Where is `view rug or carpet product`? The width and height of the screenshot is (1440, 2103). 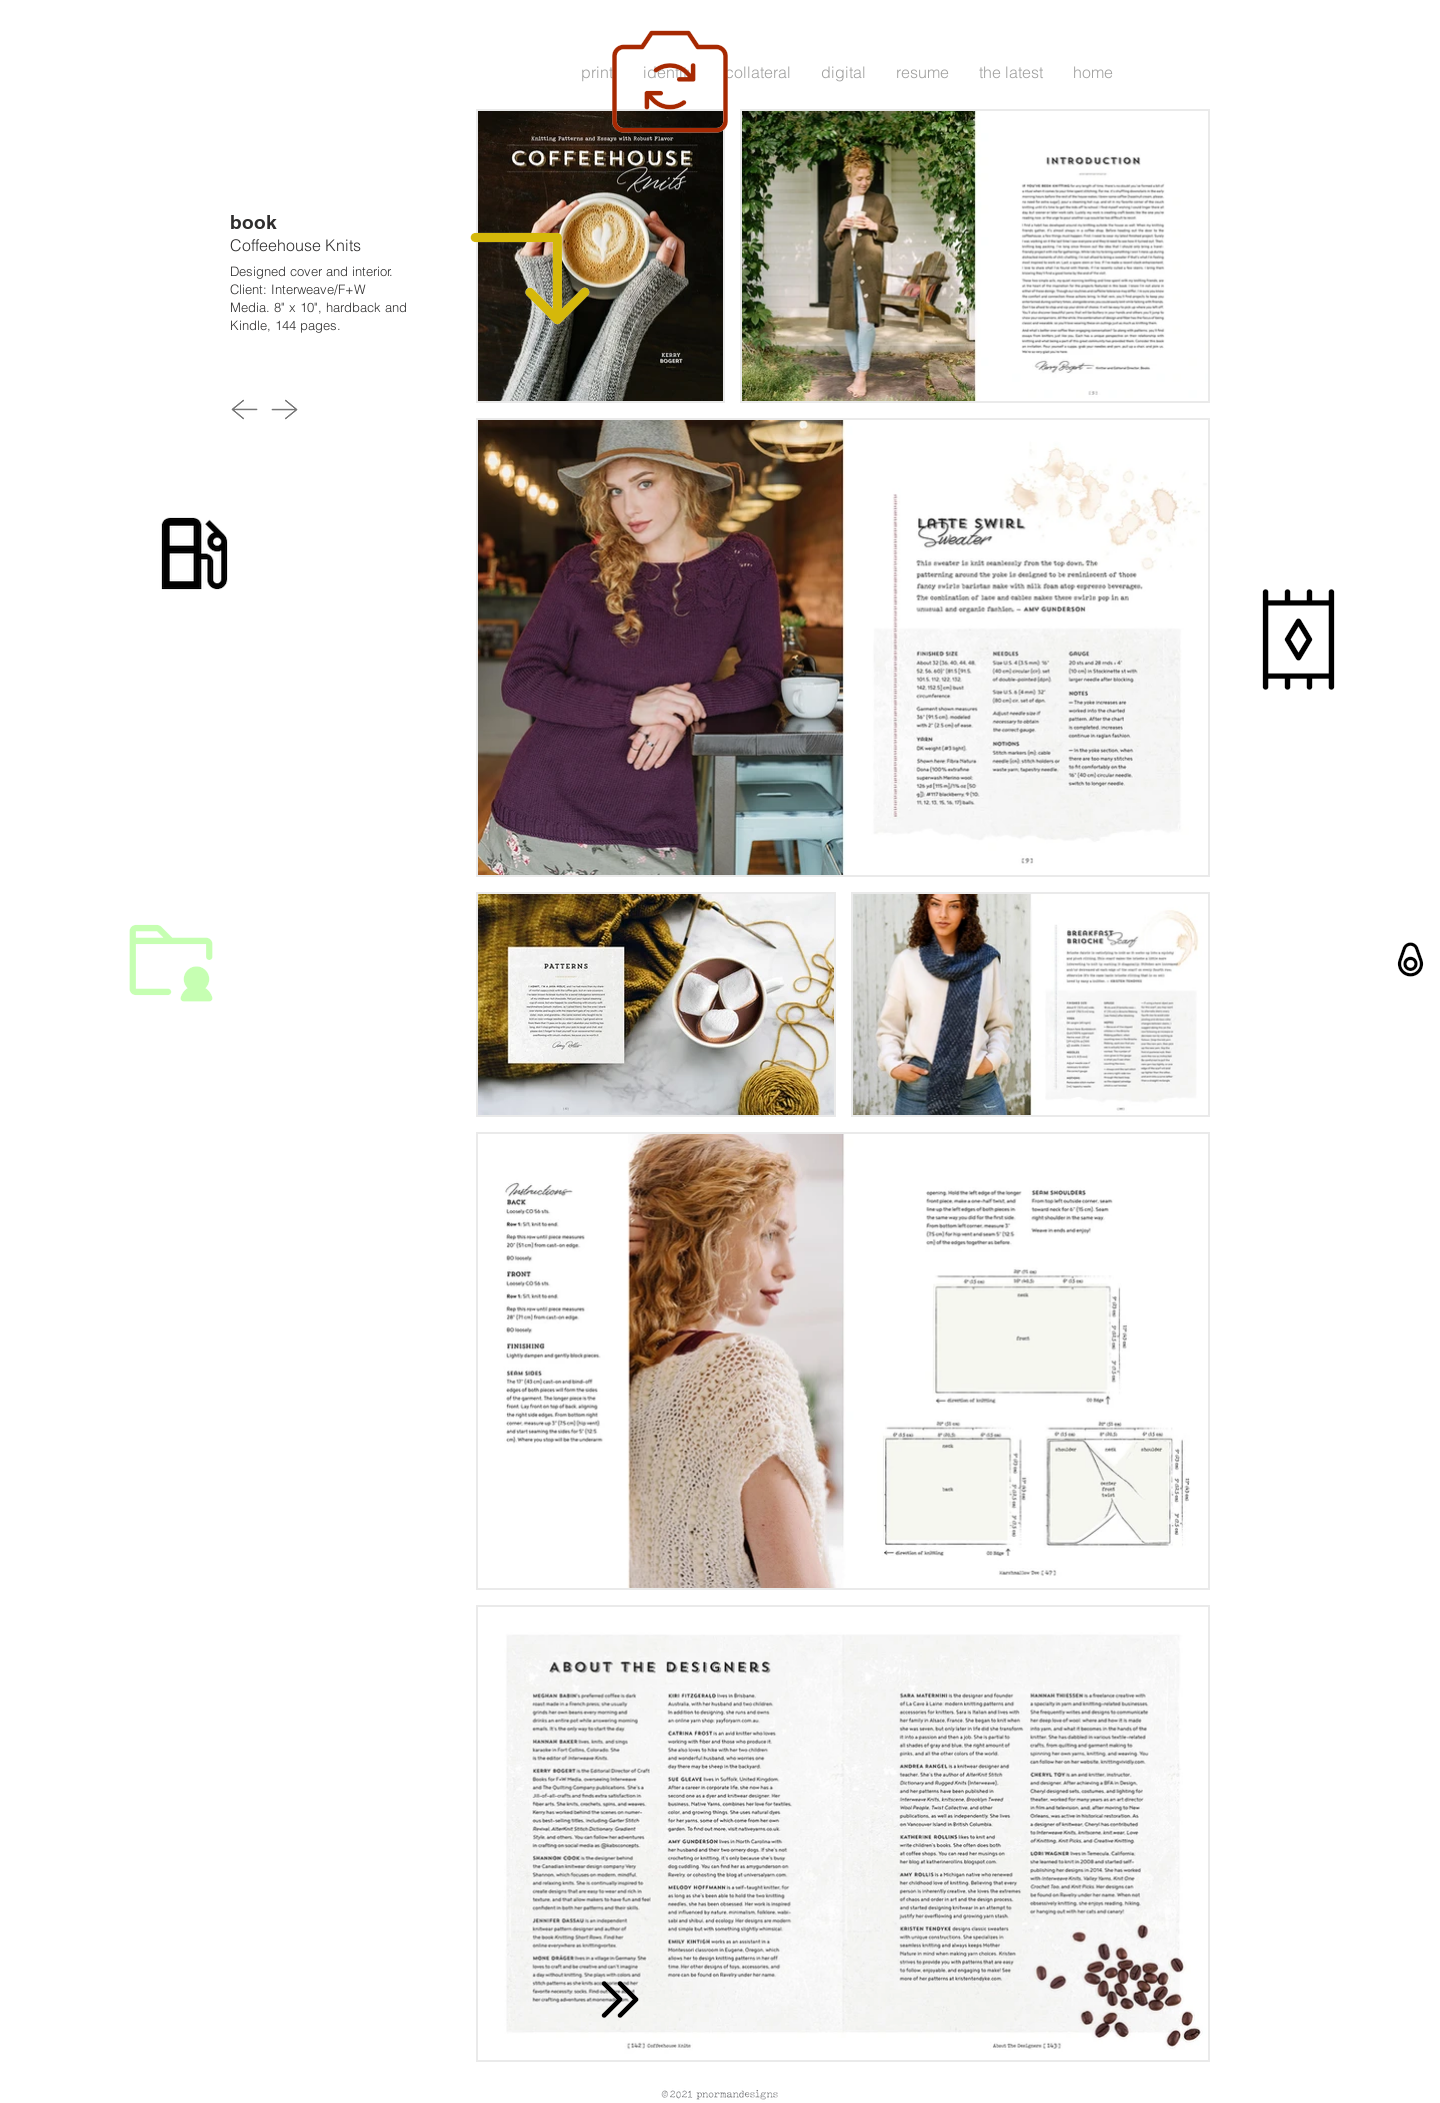
view rug or carpet product is located at coordinates (1298, 639).